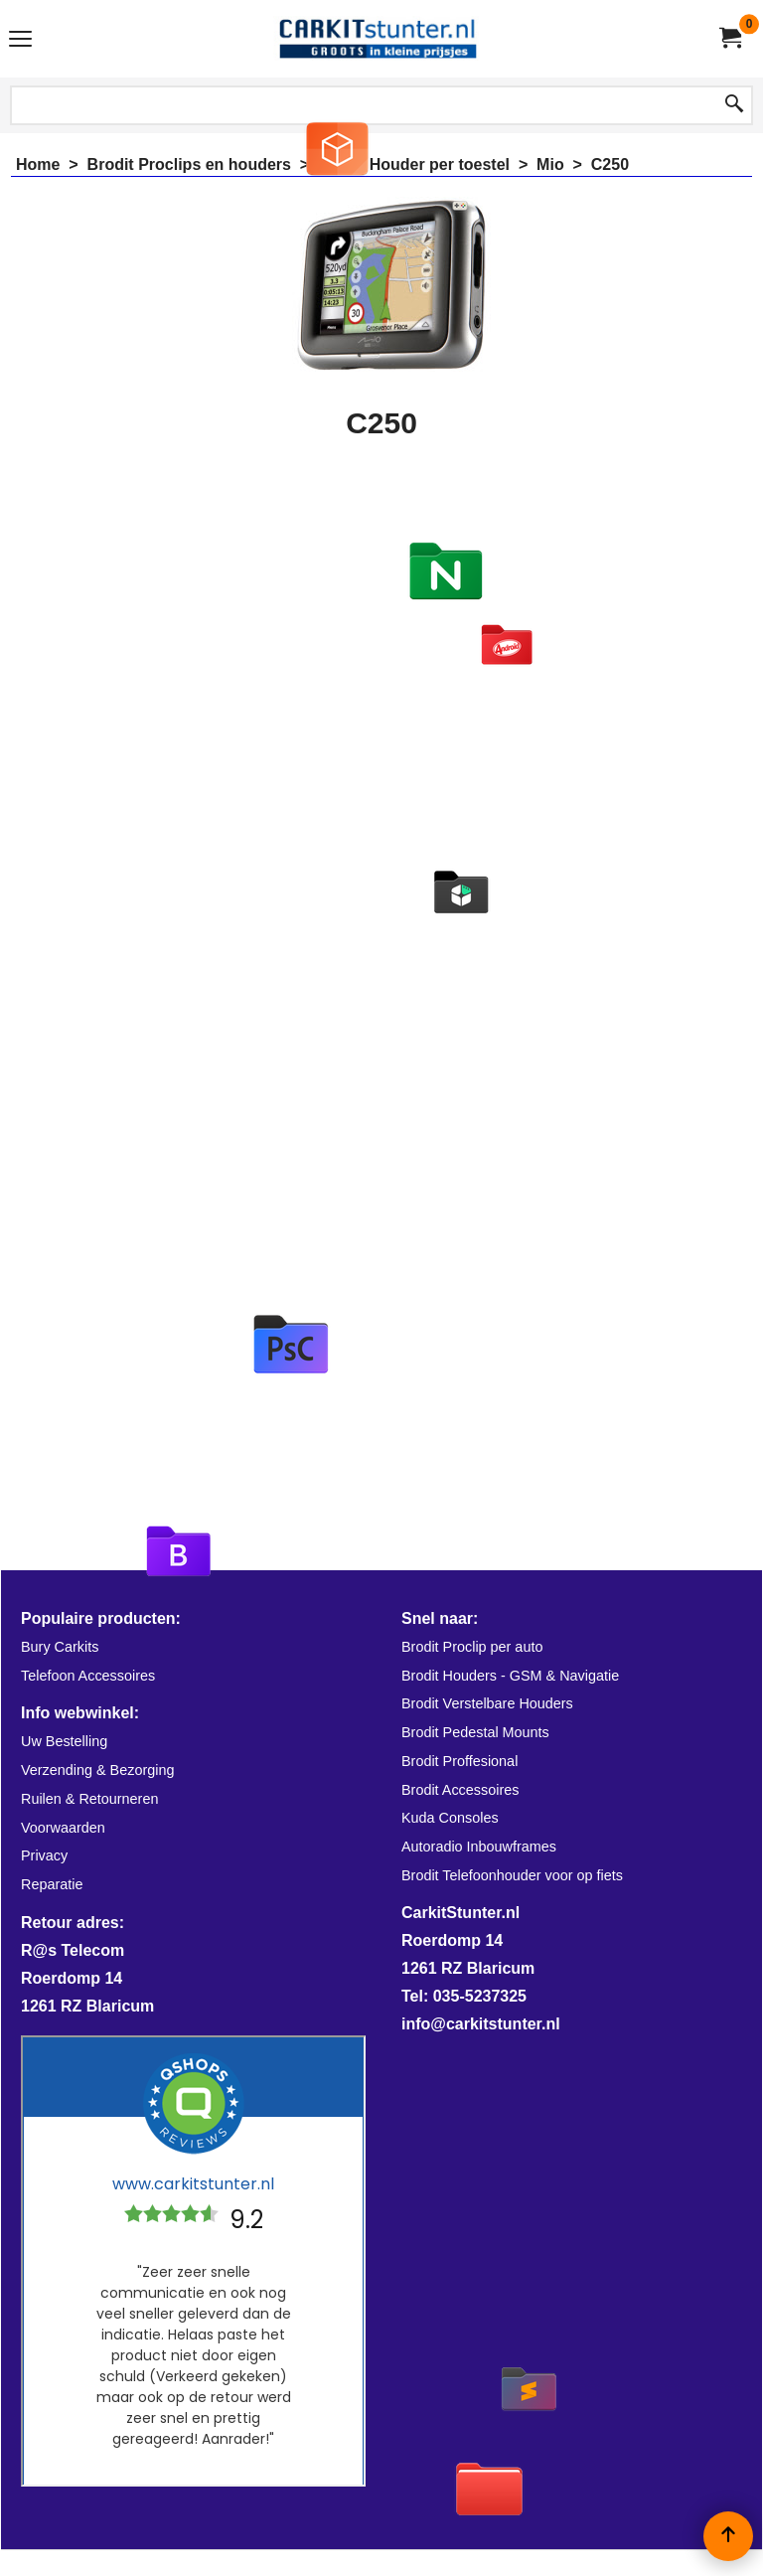 This screenshot has width=763, height=2576. Describe the element at coordinates (178, 1552) in the screenshot. I see `folder containing bootstrap framework files` at that location.